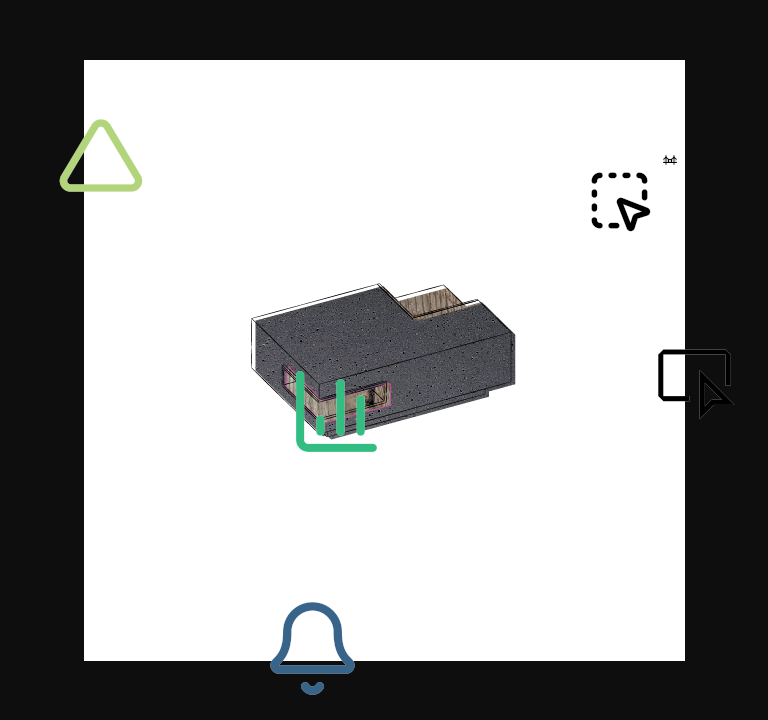 The image size is (768, 720). I want to click on warning or alert indicator, so click(101, 158).